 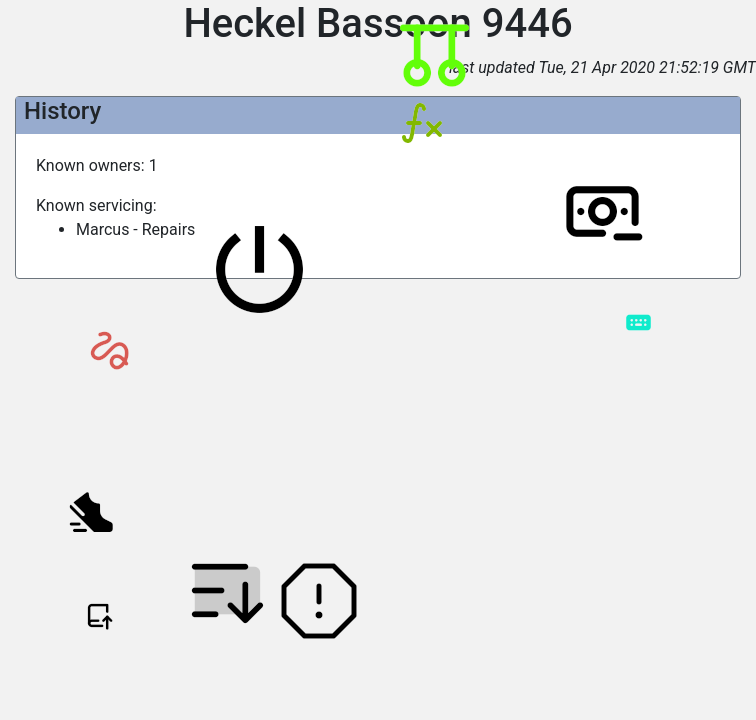 I want to click on turn off or shut down the device, so click(x=259, y=269).